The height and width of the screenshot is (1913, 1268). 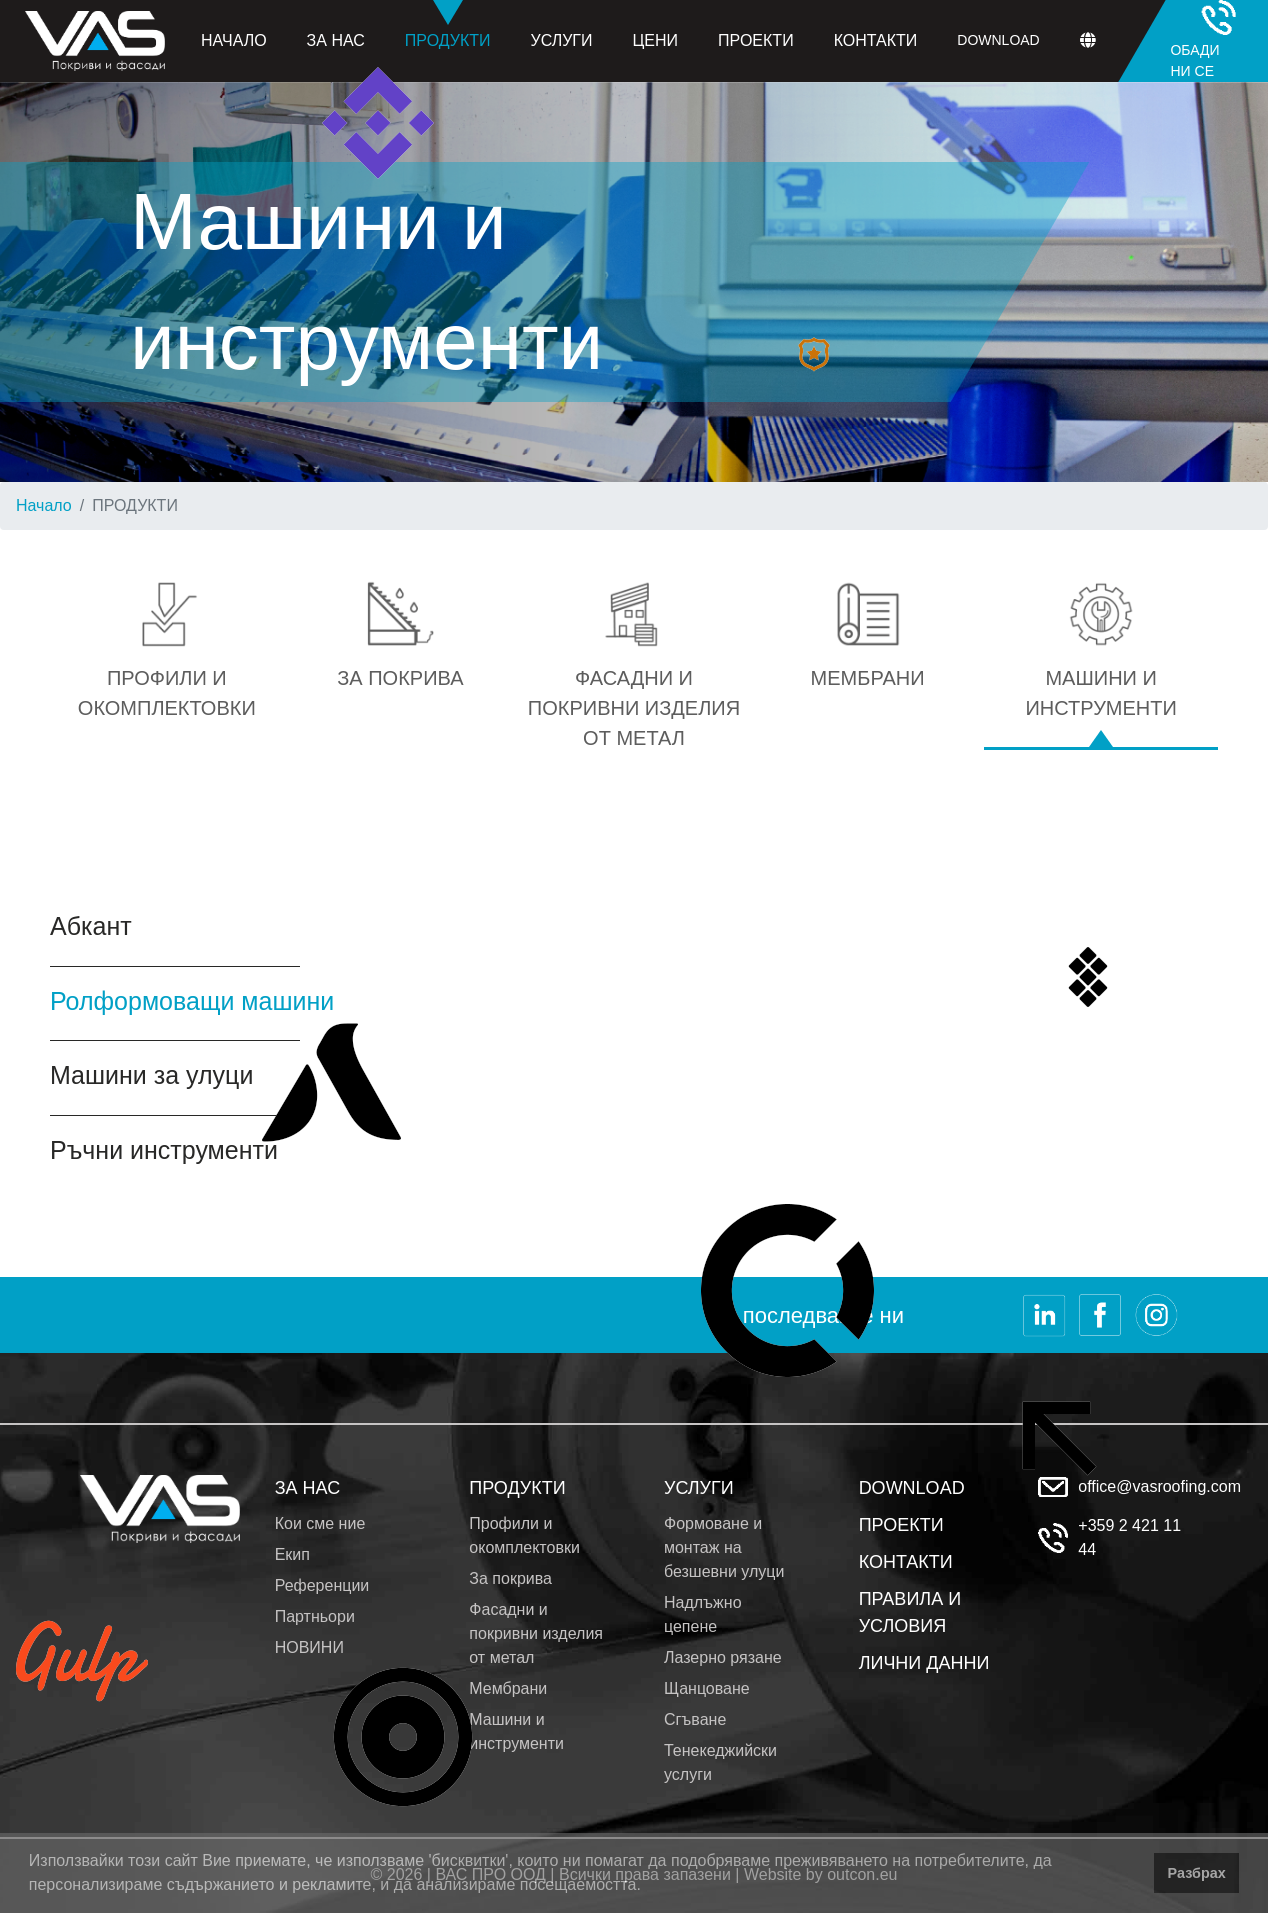 I want to click on akasa air airline logo, so click(x=331, y=1082).